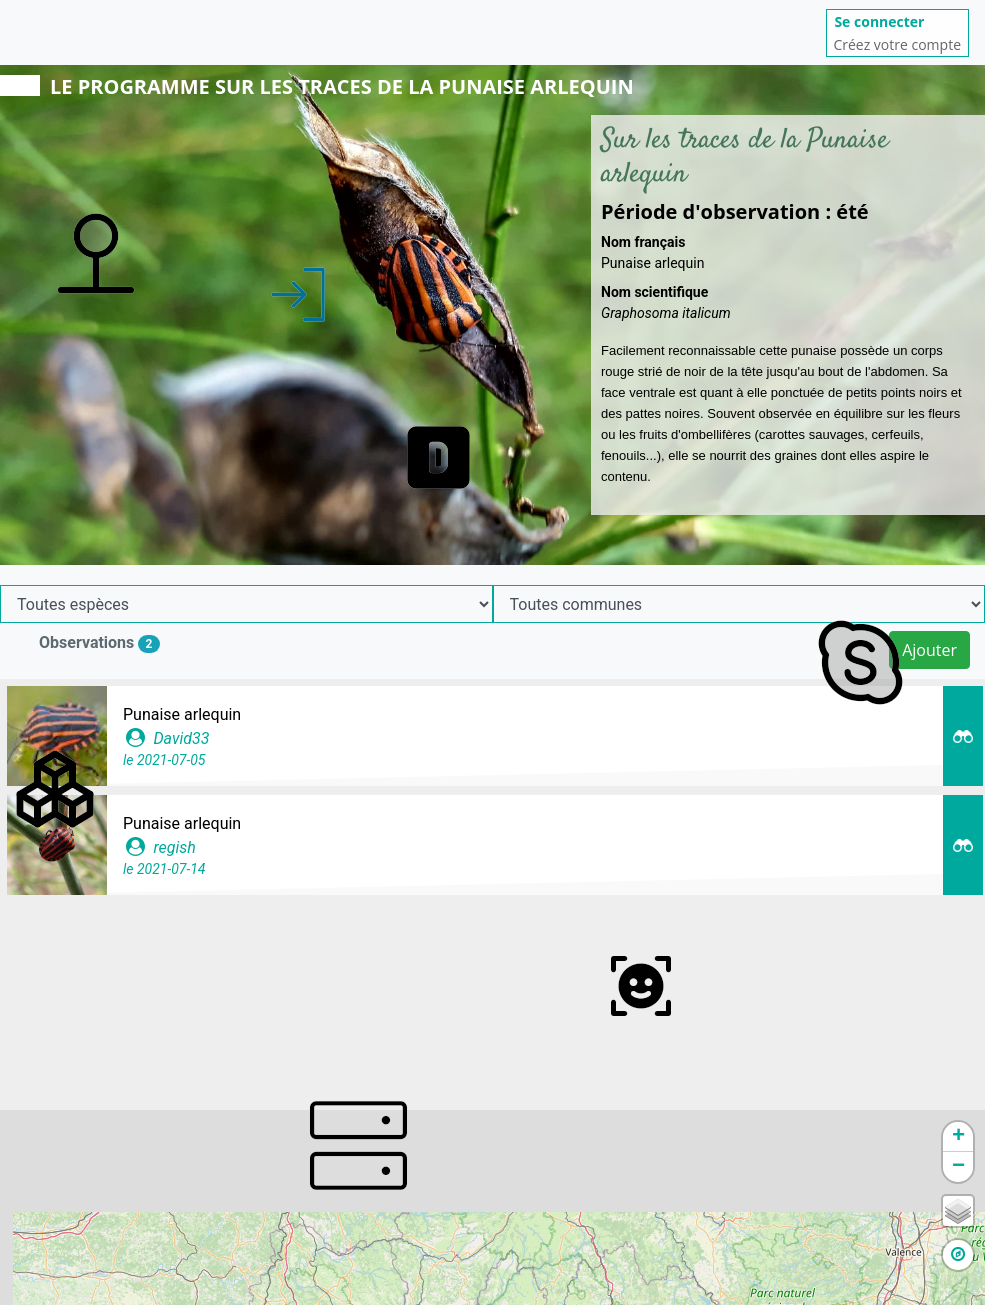 This screenshot has width=985, height=1305. What do you see at coordinates (55, 789) in the screenshot?
I see `view all packages or deliveries` at bounding box center [55, 789].